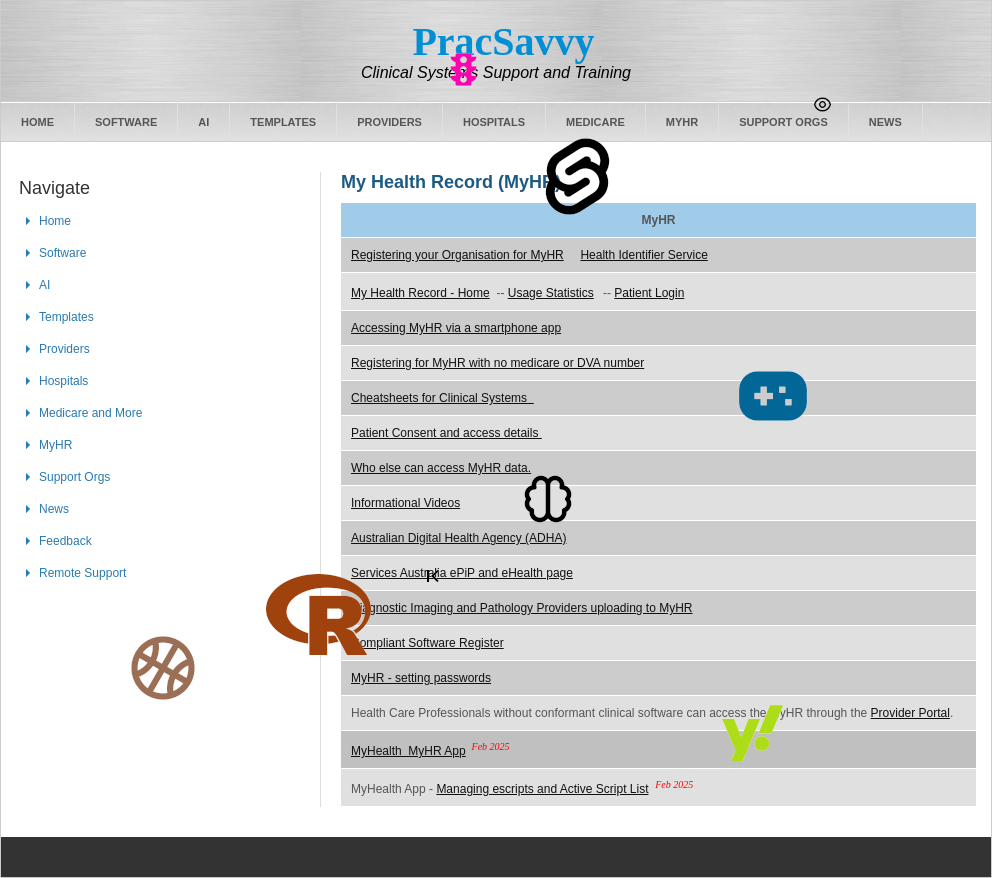 This screenshot has height=878, width=992. What do you see at coordinates (577, 176) in the screenshot?
I see `svelte framework logo` at bounding box center [577, 176].